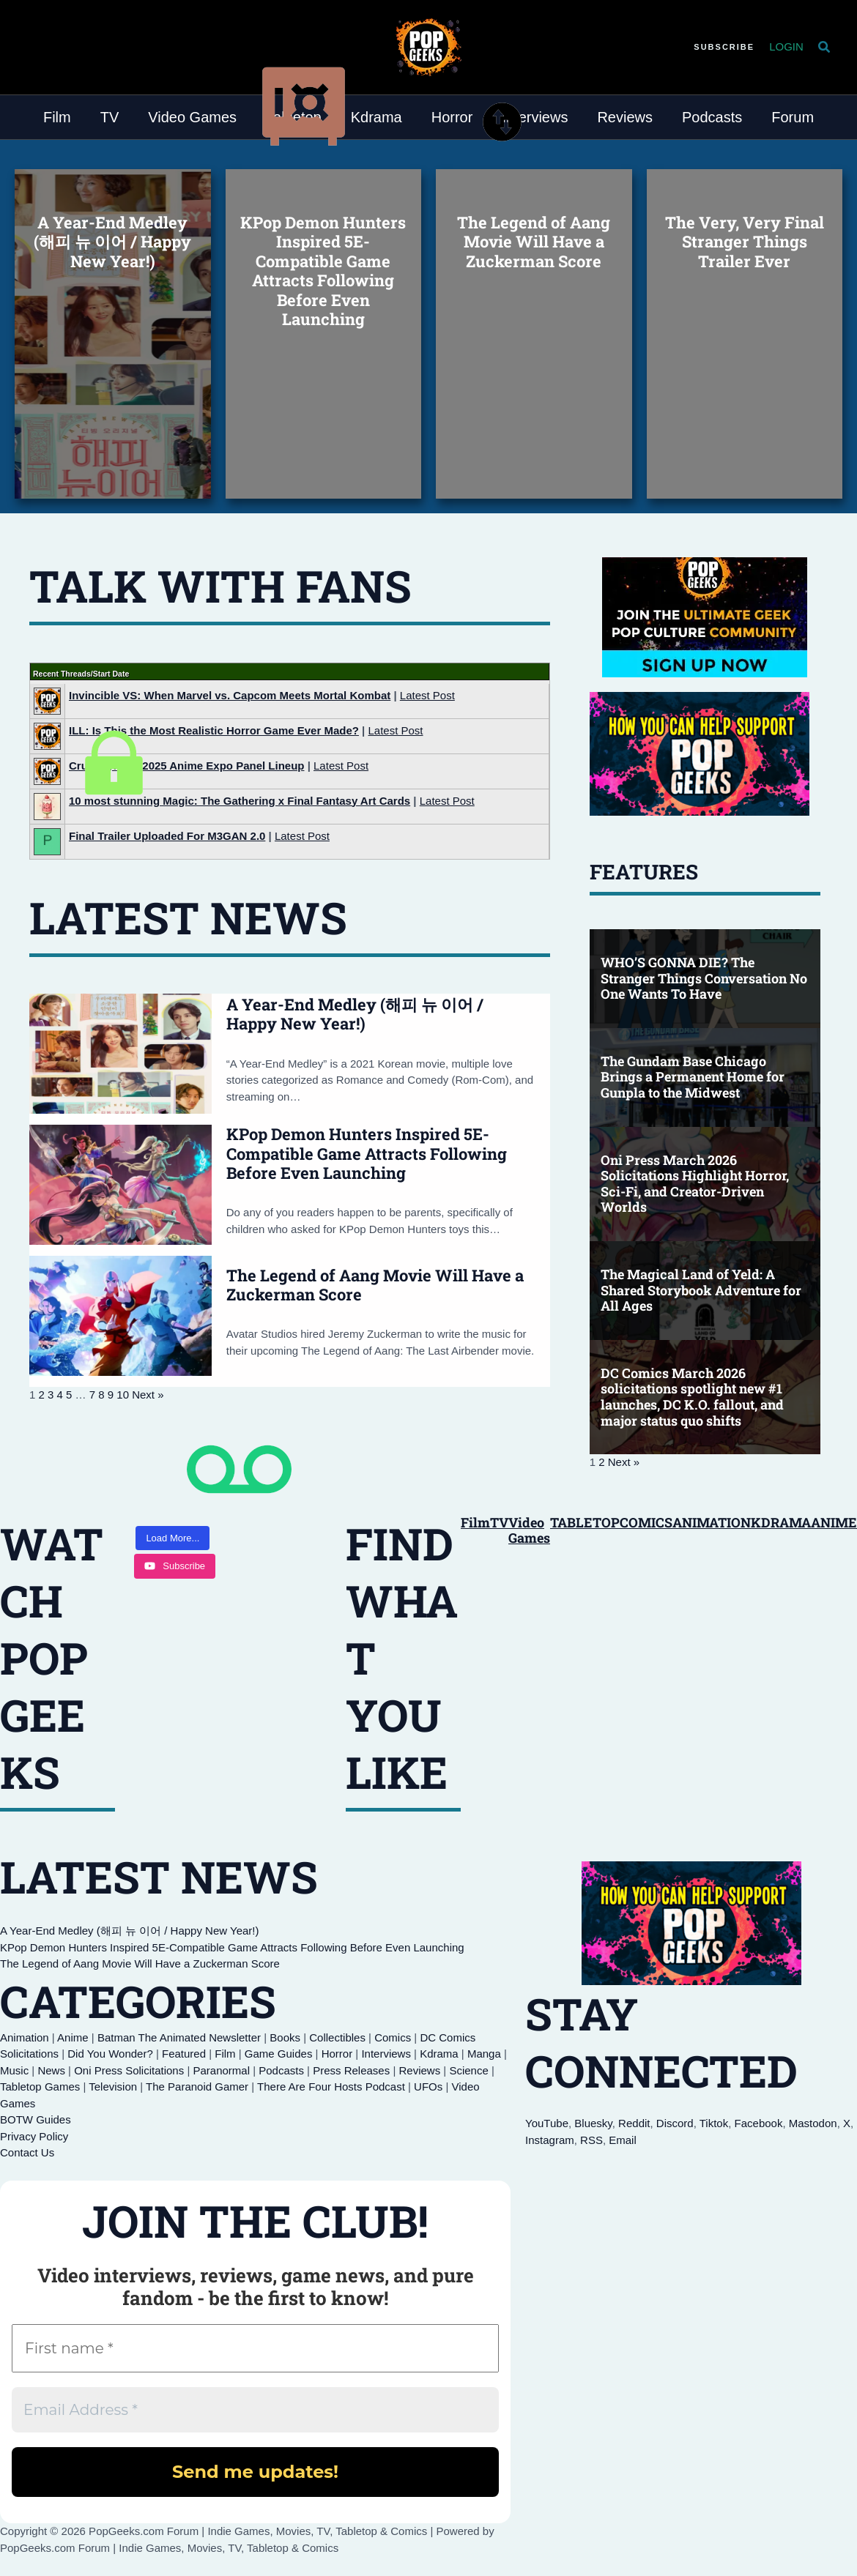  Describe the element at coordinates (502, 122) in the screenshot. I see `swap or exchange currencies` at that location.